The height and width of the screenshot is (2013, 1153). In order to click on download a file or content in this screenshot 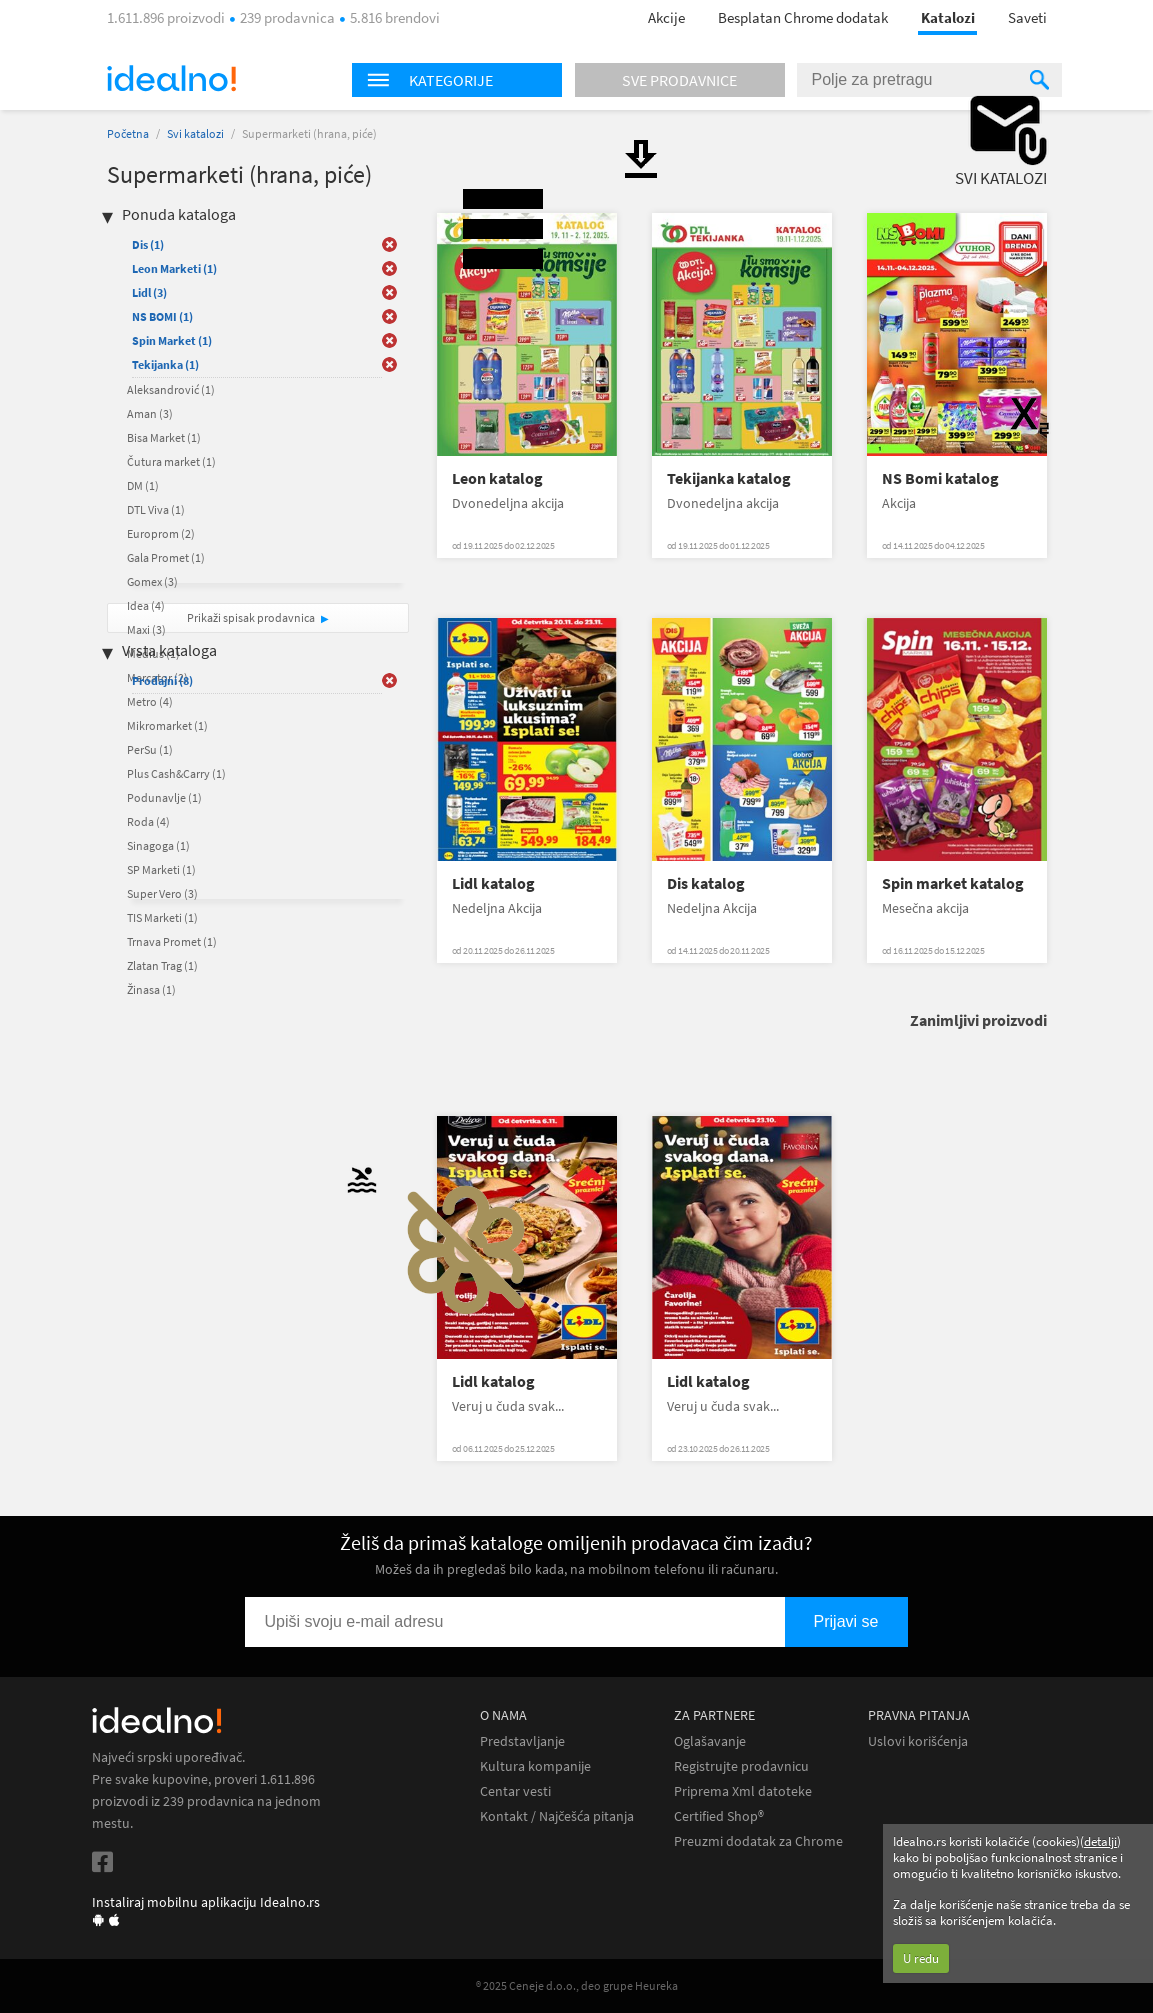, I will do `click(641, 160)`.